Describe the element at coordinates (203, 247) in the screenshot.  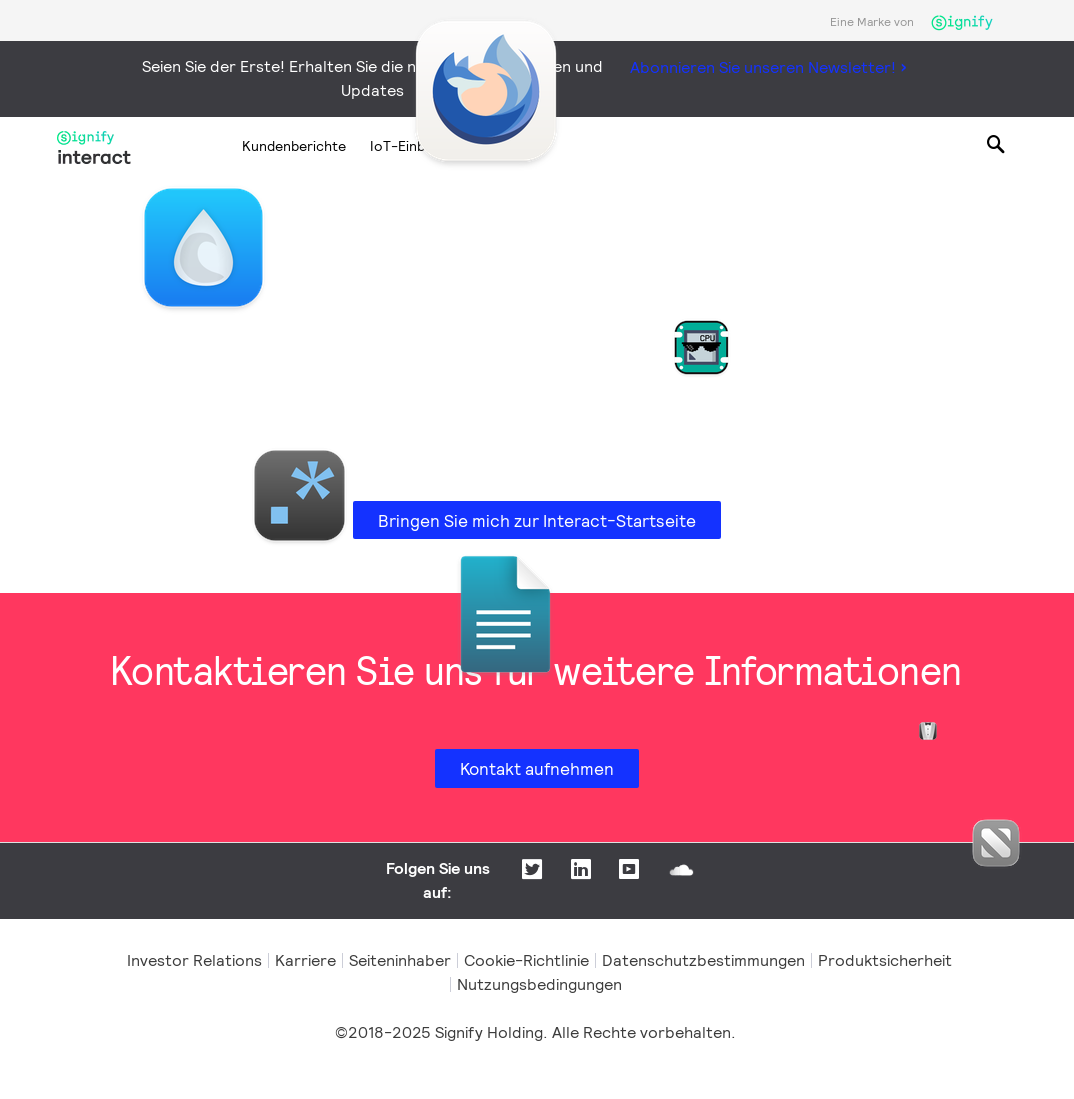
I see `open deluge torrent client` at that location.